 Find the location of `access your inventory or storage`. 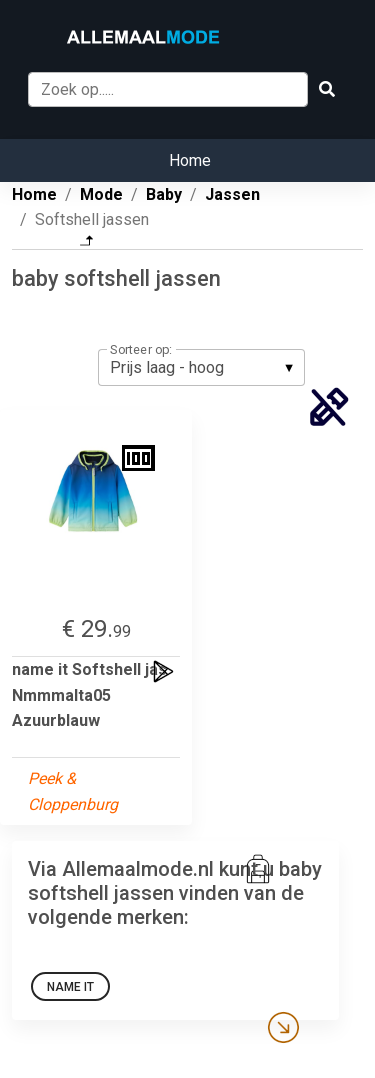

access your inventory or storage is located at coordinates (258, 870).